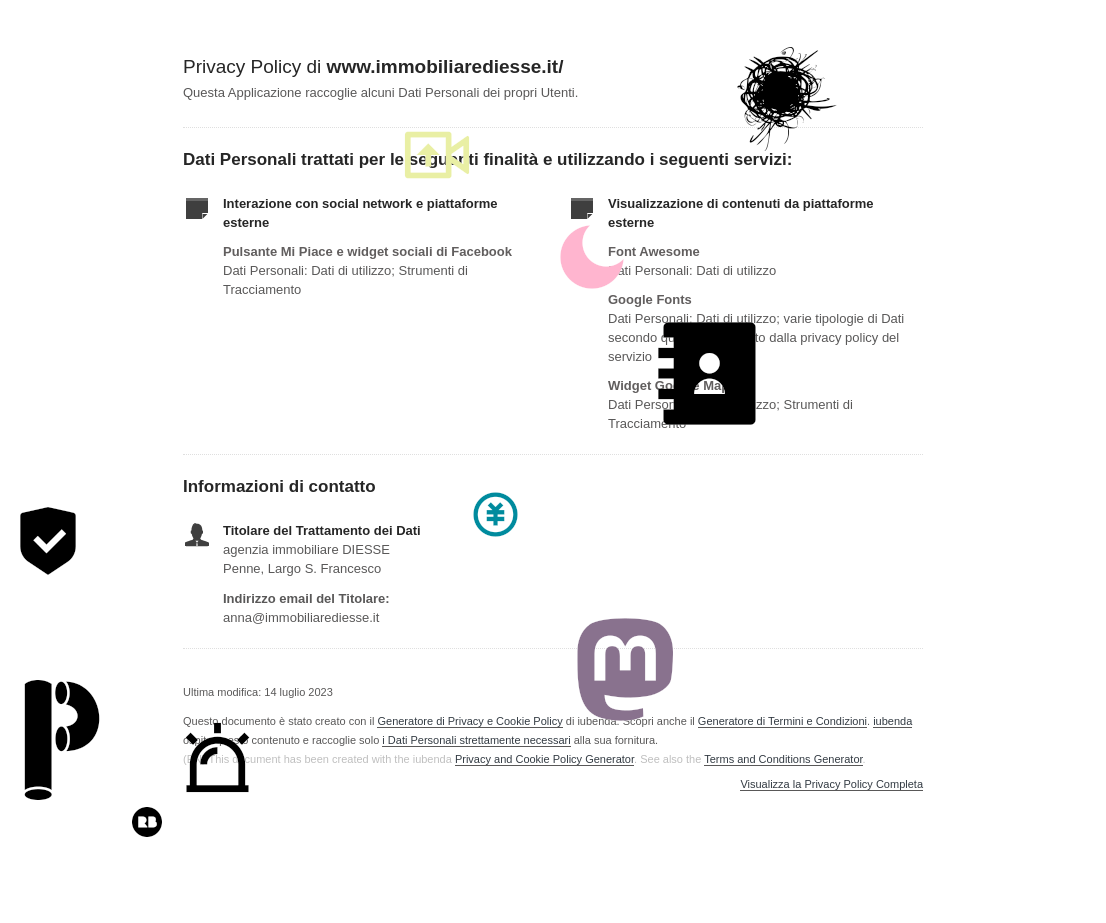  What do you see at coordinates (62, 740) in the screenshot?
I see `open piped app` at bounding box center [62, 740].